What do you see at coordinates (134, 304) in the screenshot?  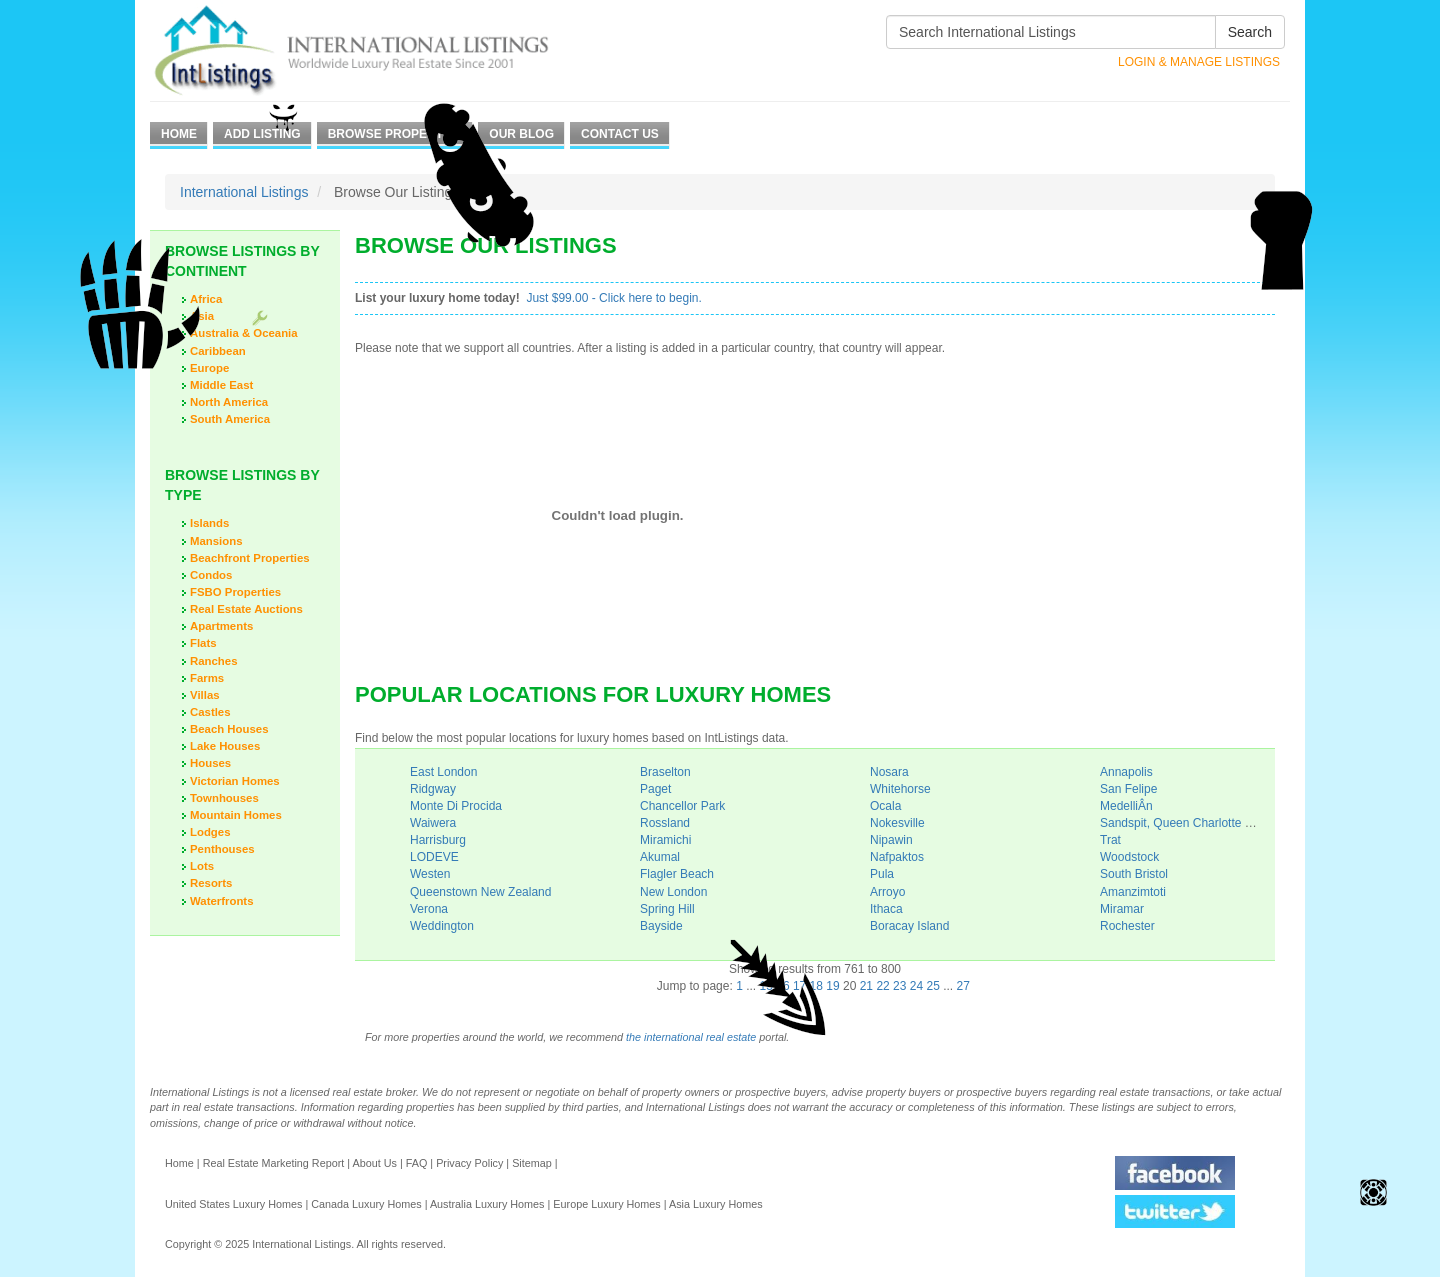 I see `robotic or mechanical hand ability in a game` at bounding box center [134, 304].